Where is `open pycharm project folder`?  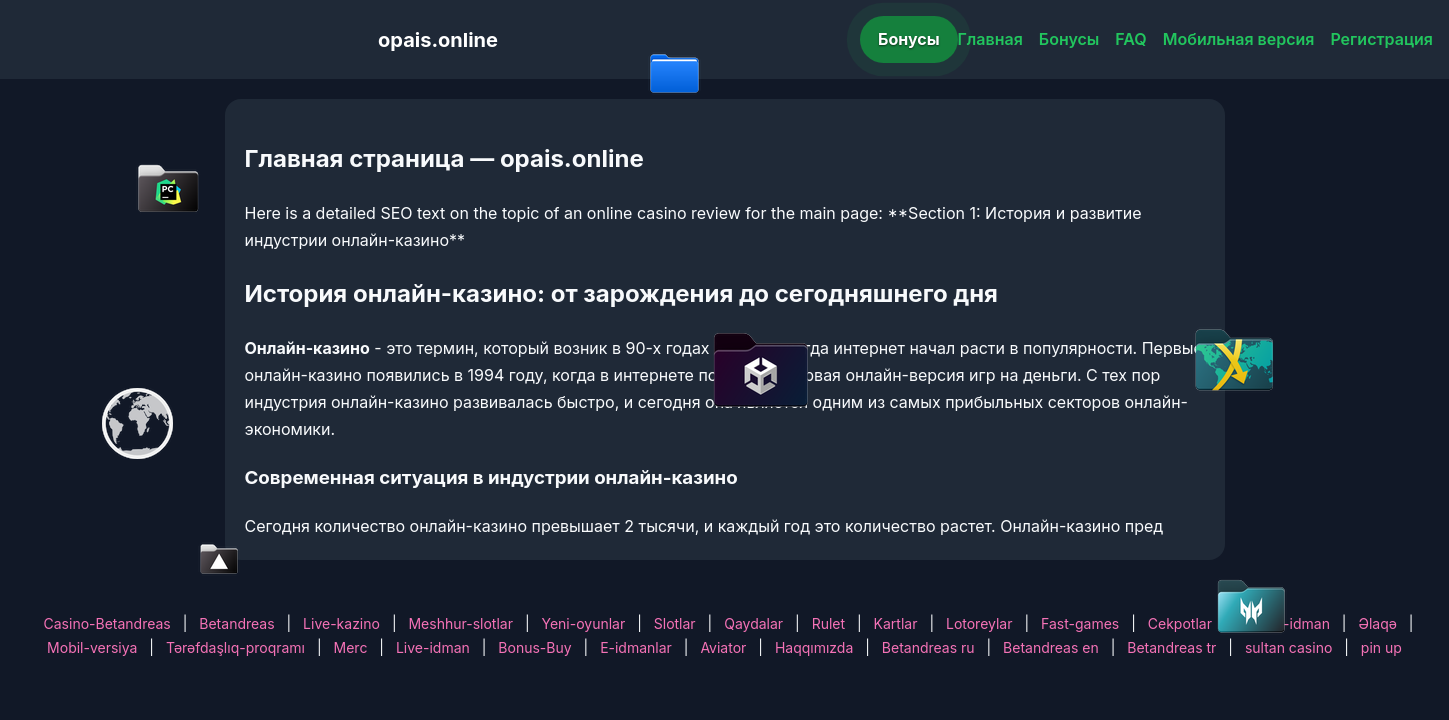
open pycharm project folder is located at coordinates (168, 190).